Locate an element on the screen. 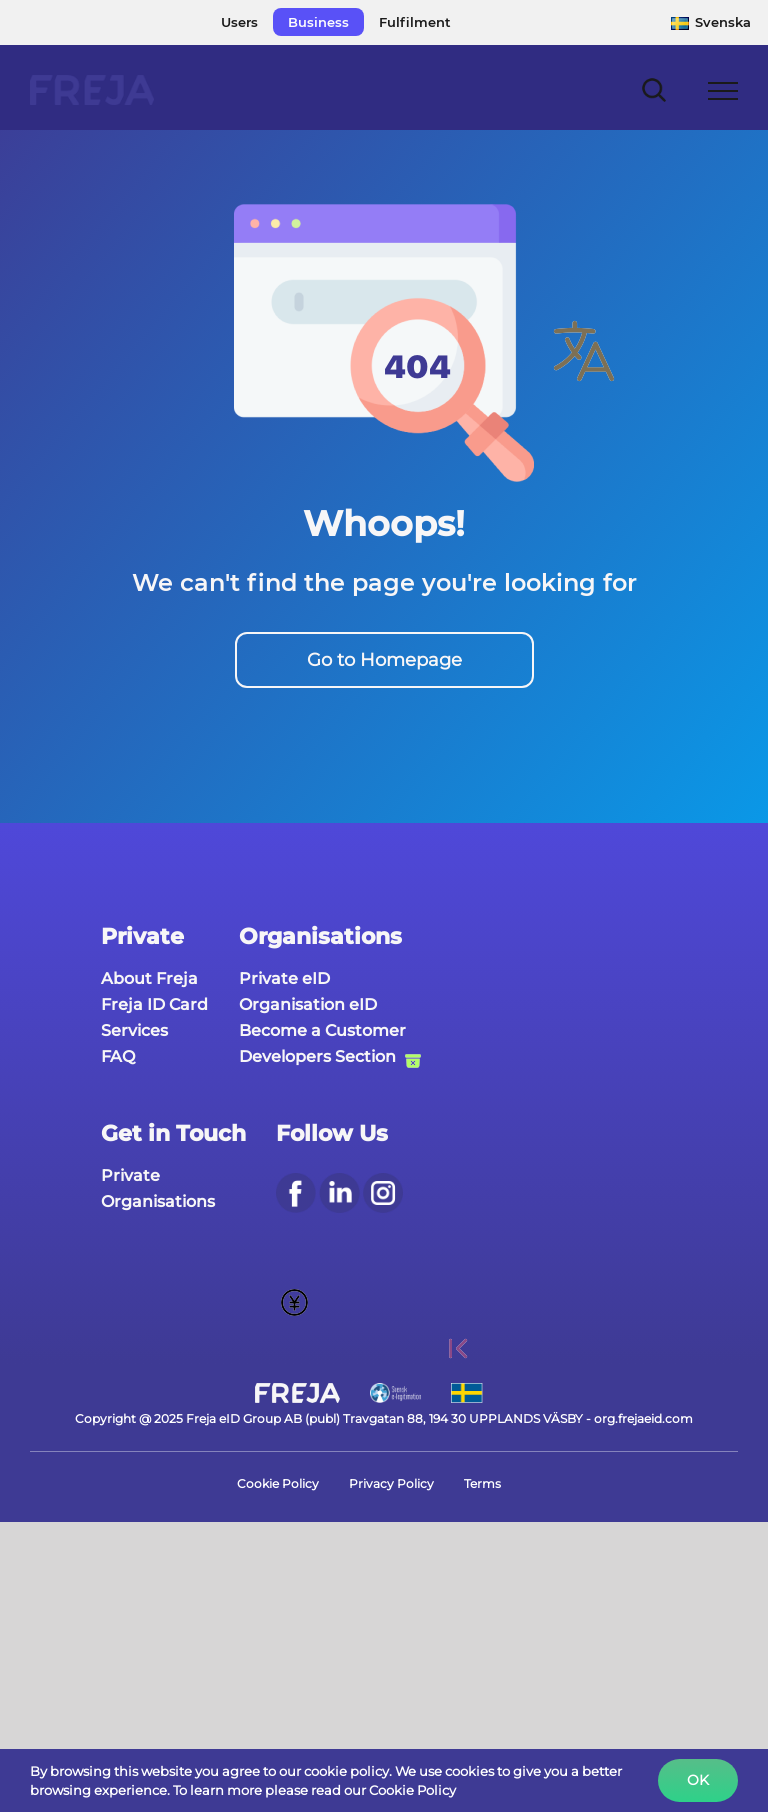  change language settings is located at coordinates (584, 351).